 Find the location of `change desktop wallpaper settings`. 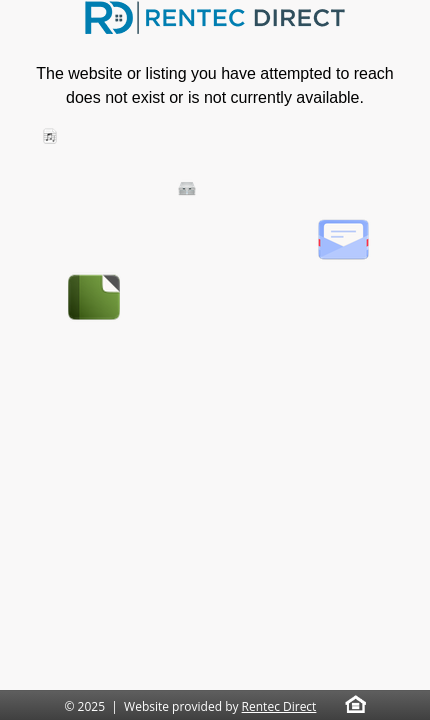

change desktop wallpaper settings is located at coordinates (94, 296).